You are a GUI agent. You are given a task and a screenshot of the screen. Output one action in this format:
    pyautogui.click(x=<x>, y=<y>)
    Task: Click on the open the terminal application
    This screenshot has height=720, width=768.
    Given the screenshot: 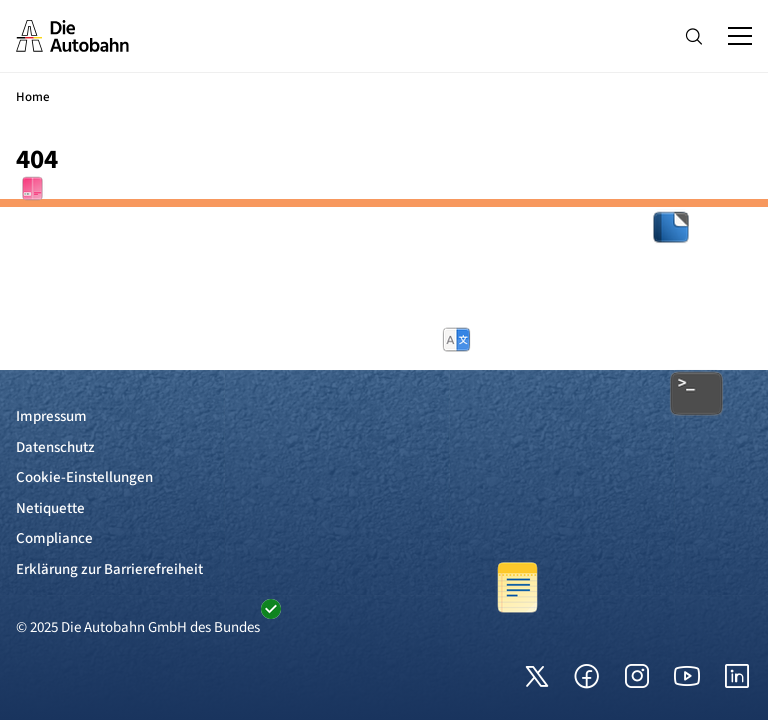 What is the action you would take?
    pyautogui.click(x=696, y=393)
    